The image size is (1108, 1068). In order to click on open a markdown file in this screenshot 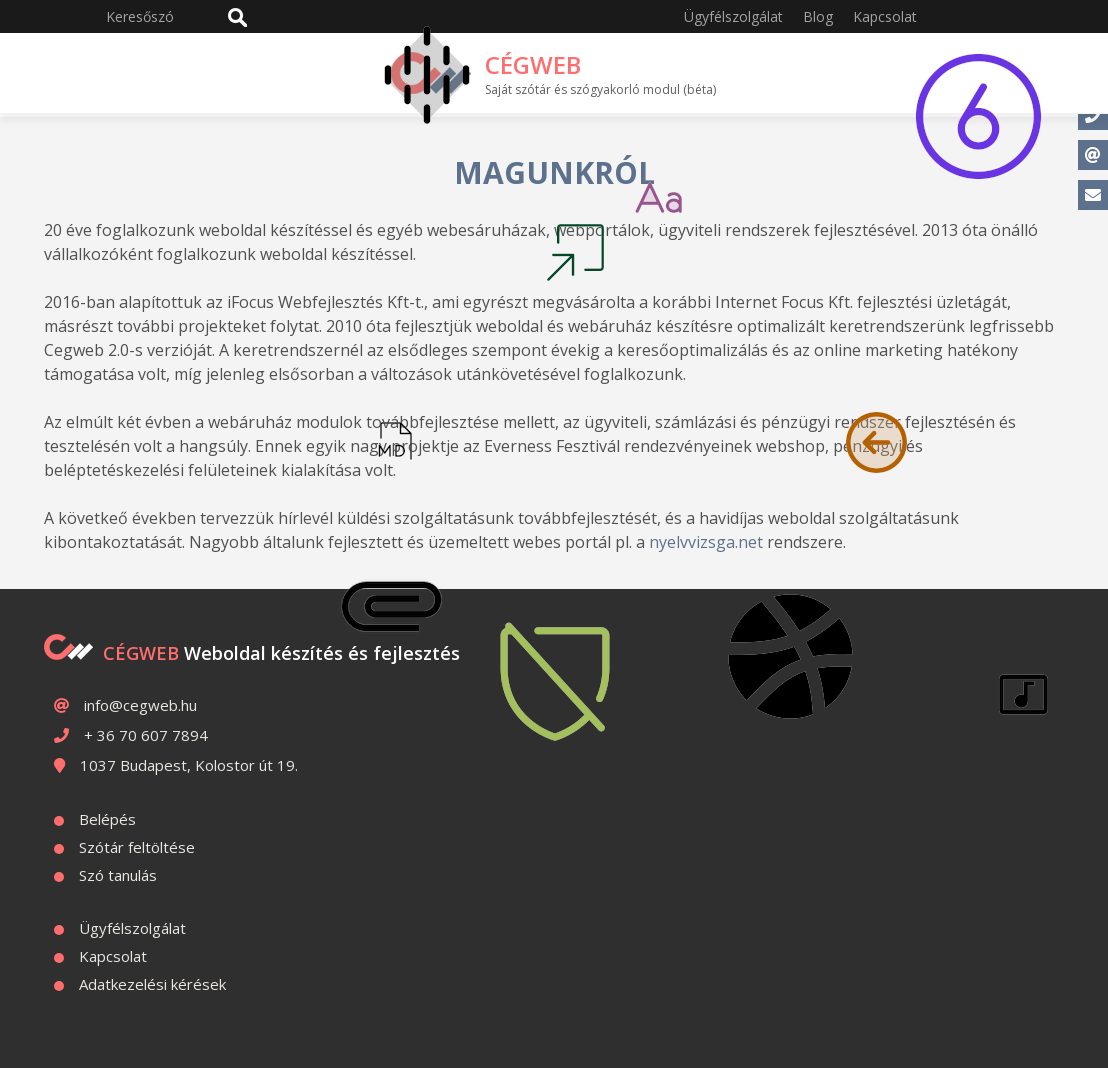, I will do `click(396, 441)`.